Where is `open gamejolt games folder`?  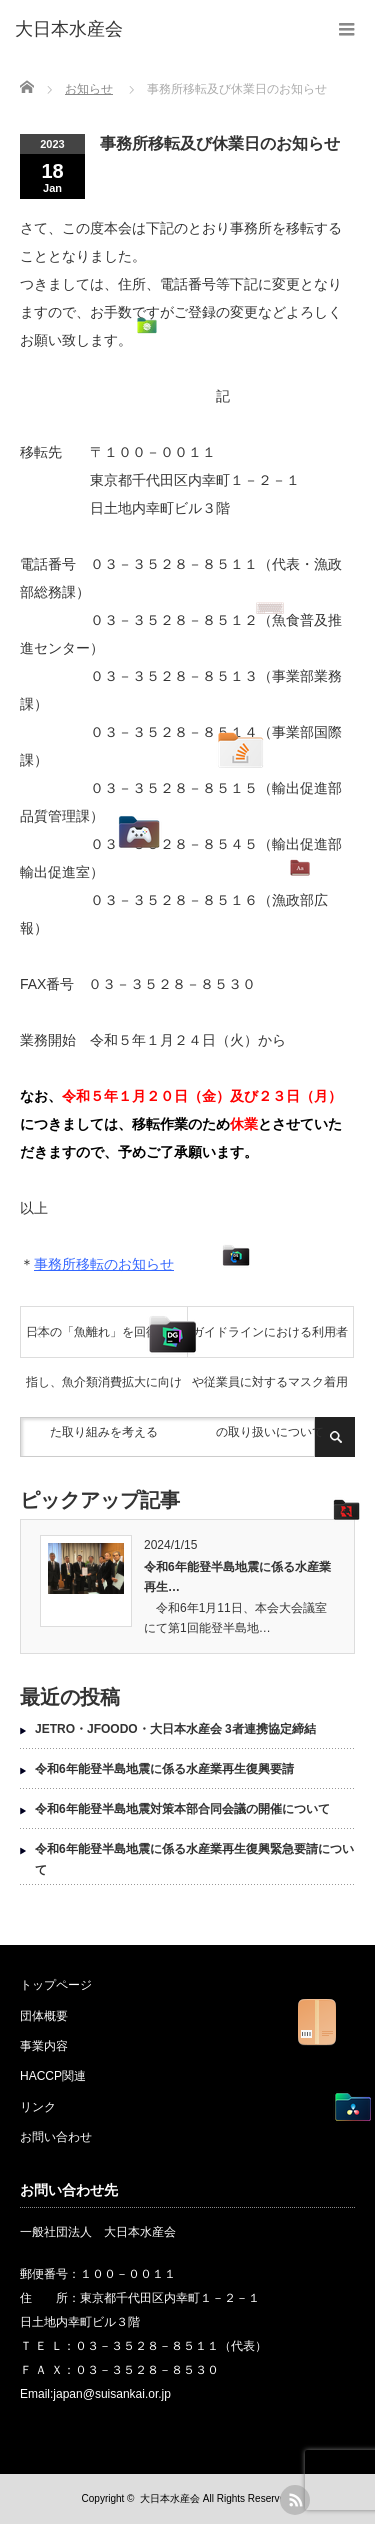
open gamejolt games folder is located at coordinates (147, 326).